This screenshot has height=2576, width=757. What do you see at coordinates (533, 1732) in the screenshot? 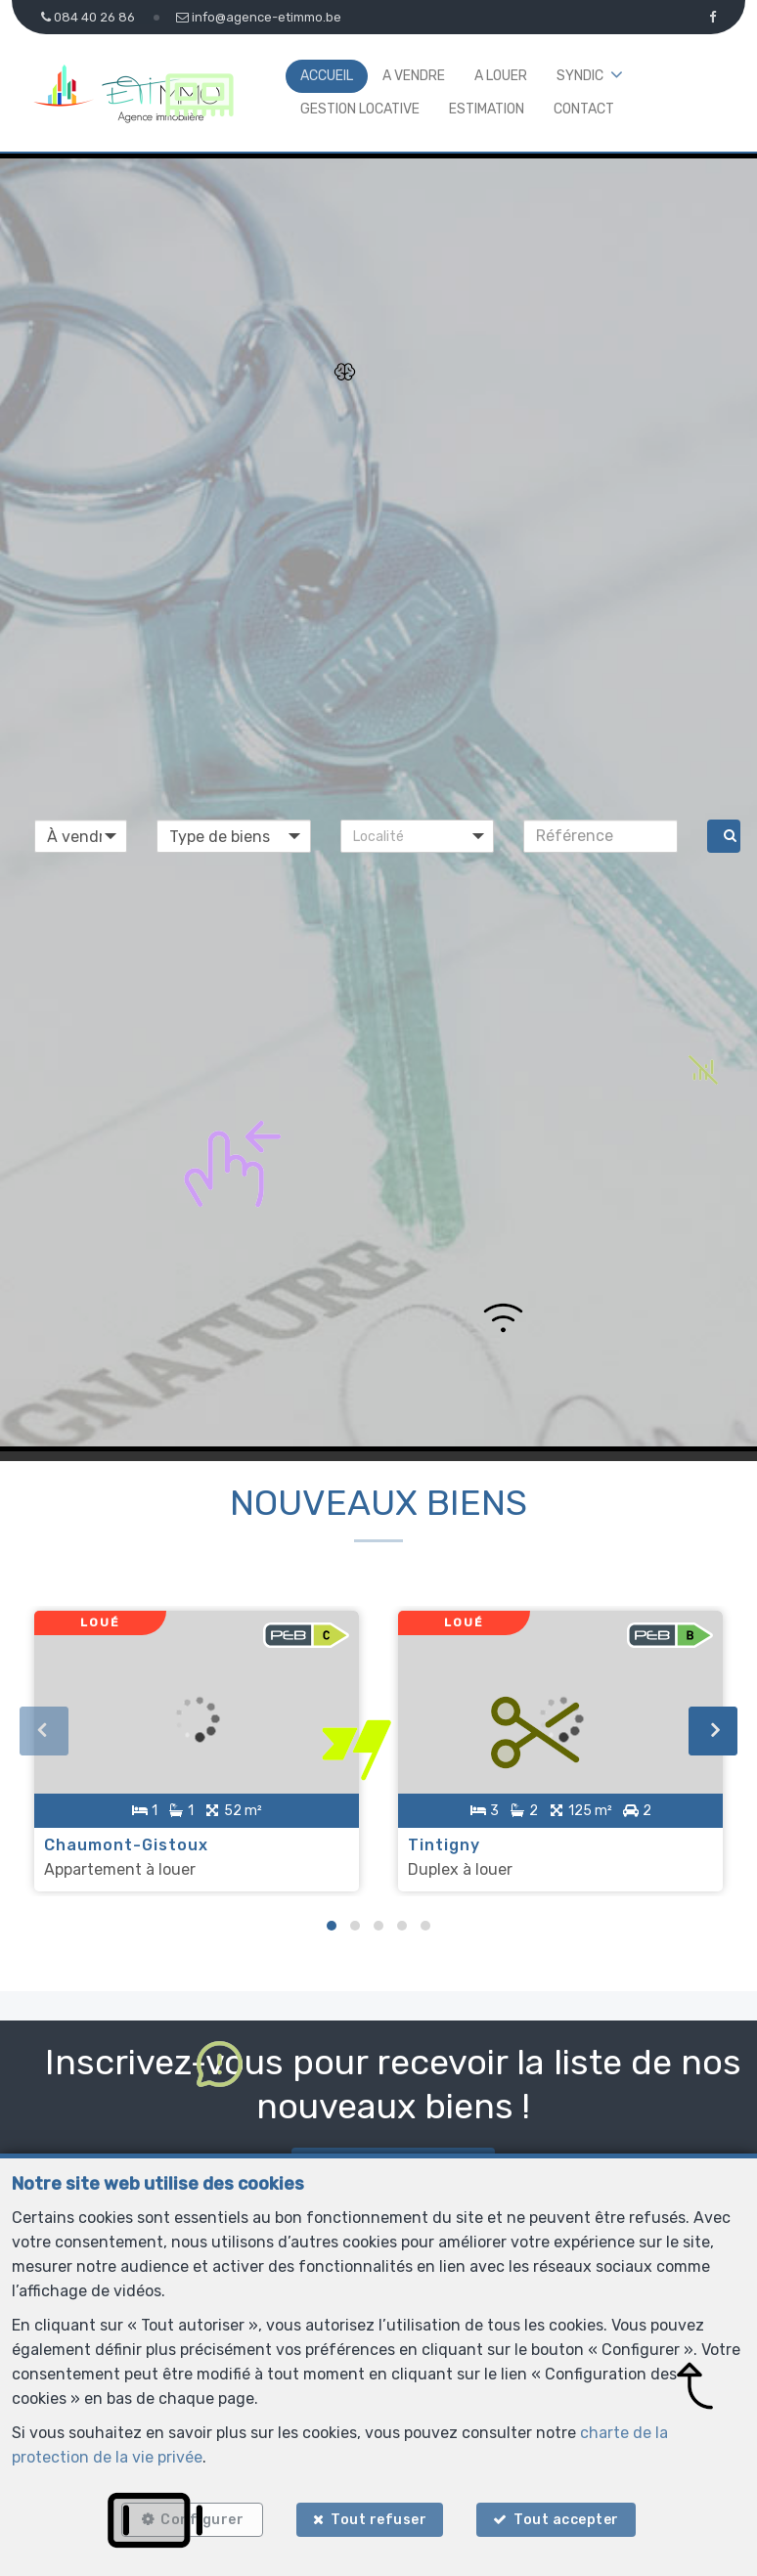
I see `cut selected content` at bounding box center [533, 1732].